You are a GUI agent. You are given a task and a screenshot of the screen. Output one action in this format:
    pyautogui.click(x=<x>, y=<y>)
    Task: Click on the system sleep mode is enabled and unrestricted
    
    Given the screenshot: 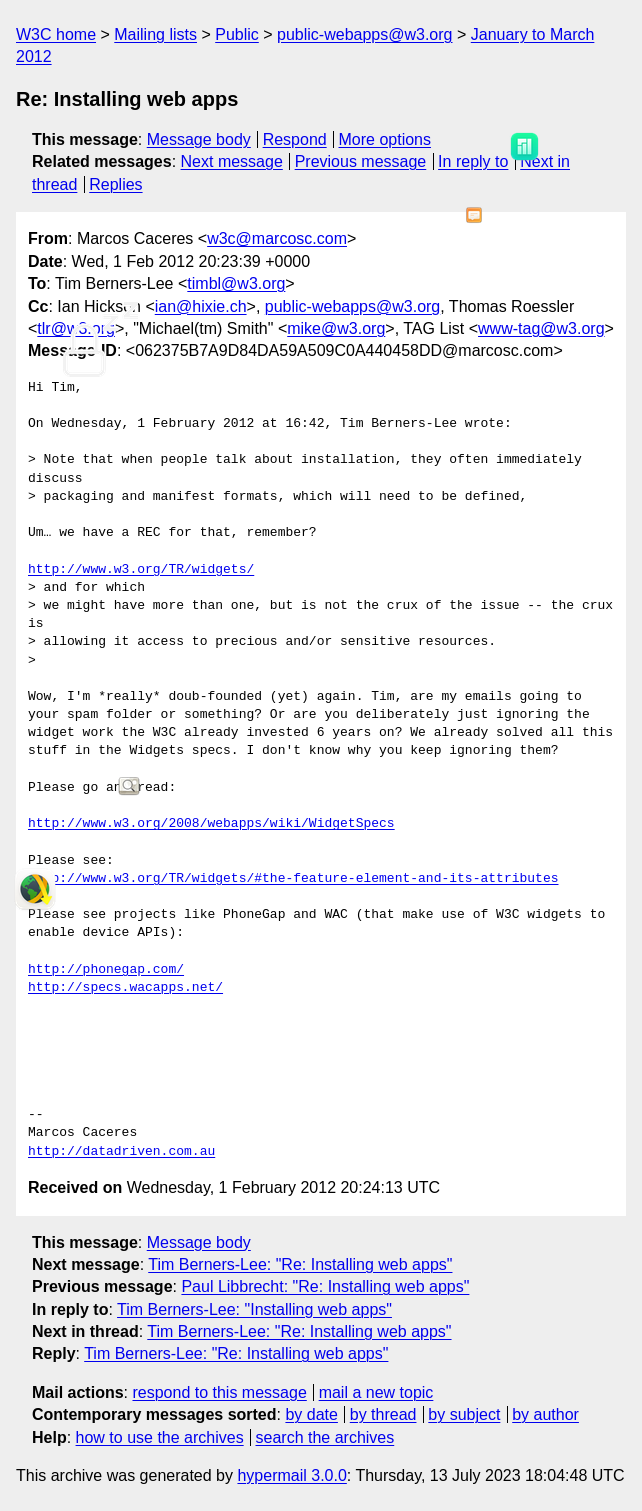 What is the action you would take?
    pyautogui.click(x=100, y=339)
    